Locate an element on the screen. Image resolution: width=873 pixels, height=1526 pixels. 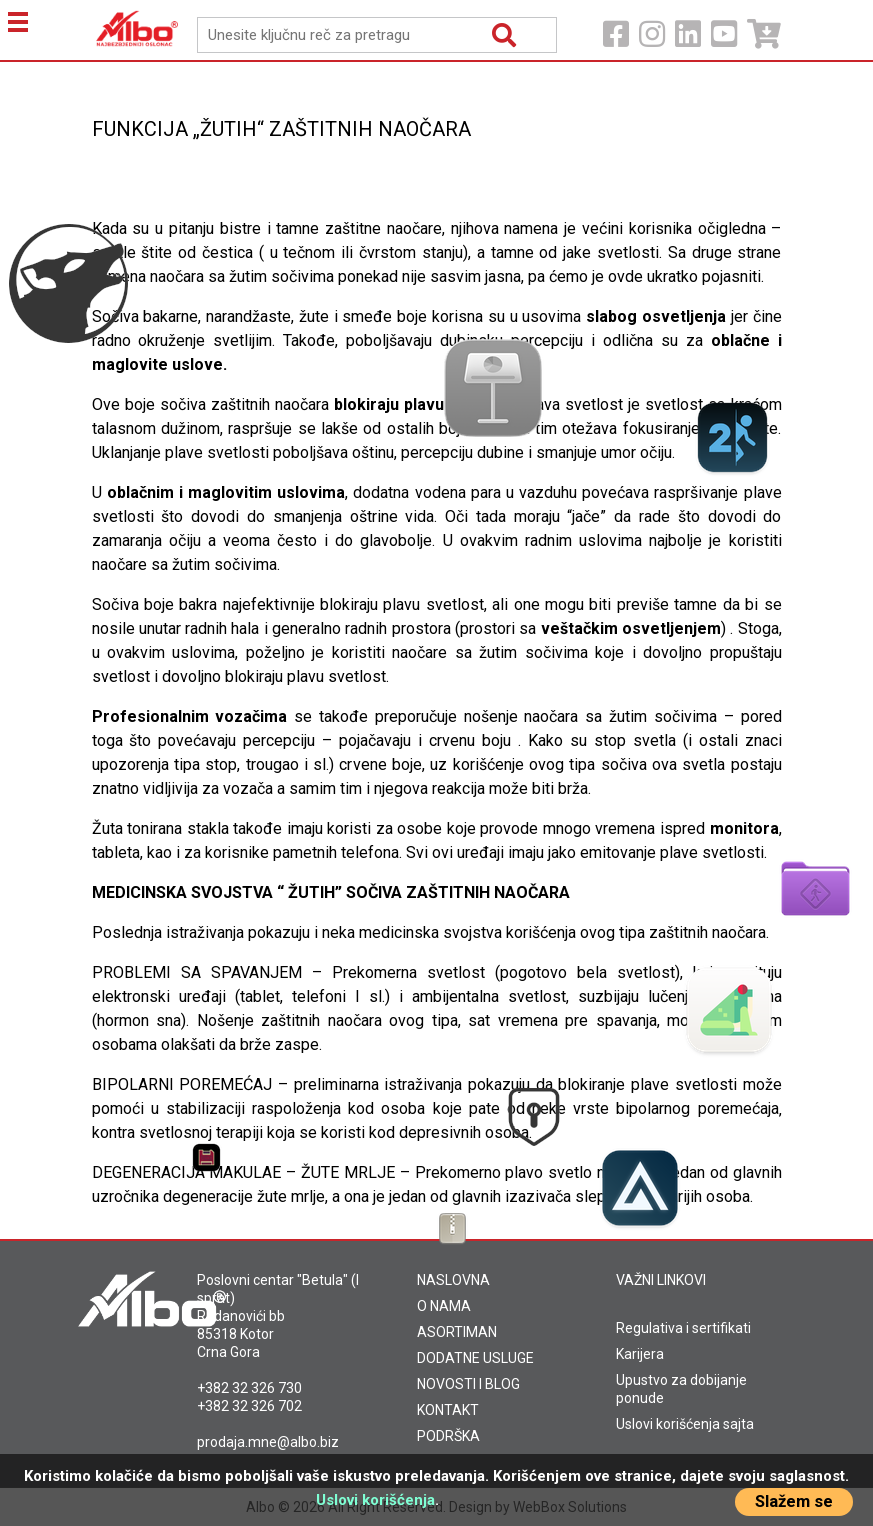
open Keynote to create or edit presentations is located at coordinates (493, 388).